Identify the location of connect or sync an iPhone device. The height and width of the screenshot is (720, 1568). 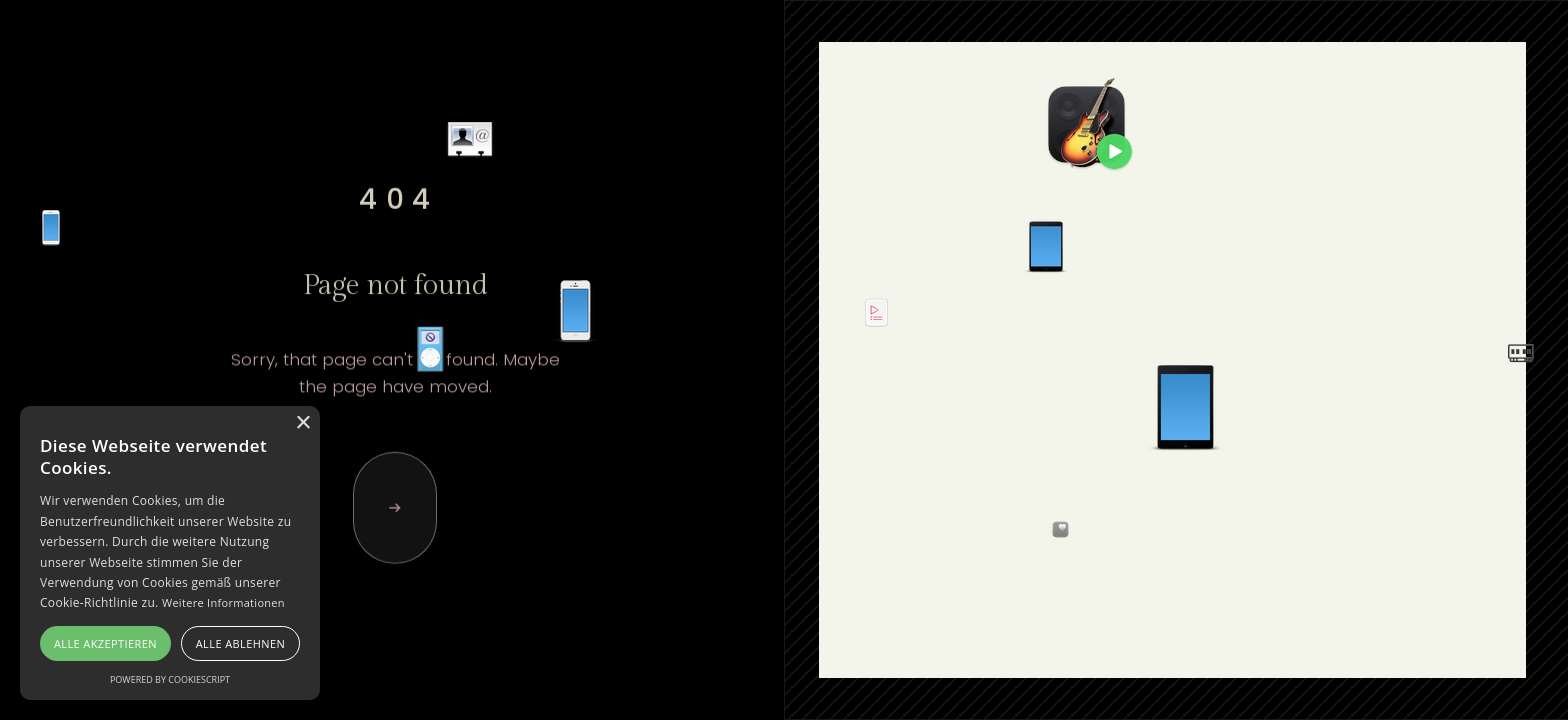
(575, 311).